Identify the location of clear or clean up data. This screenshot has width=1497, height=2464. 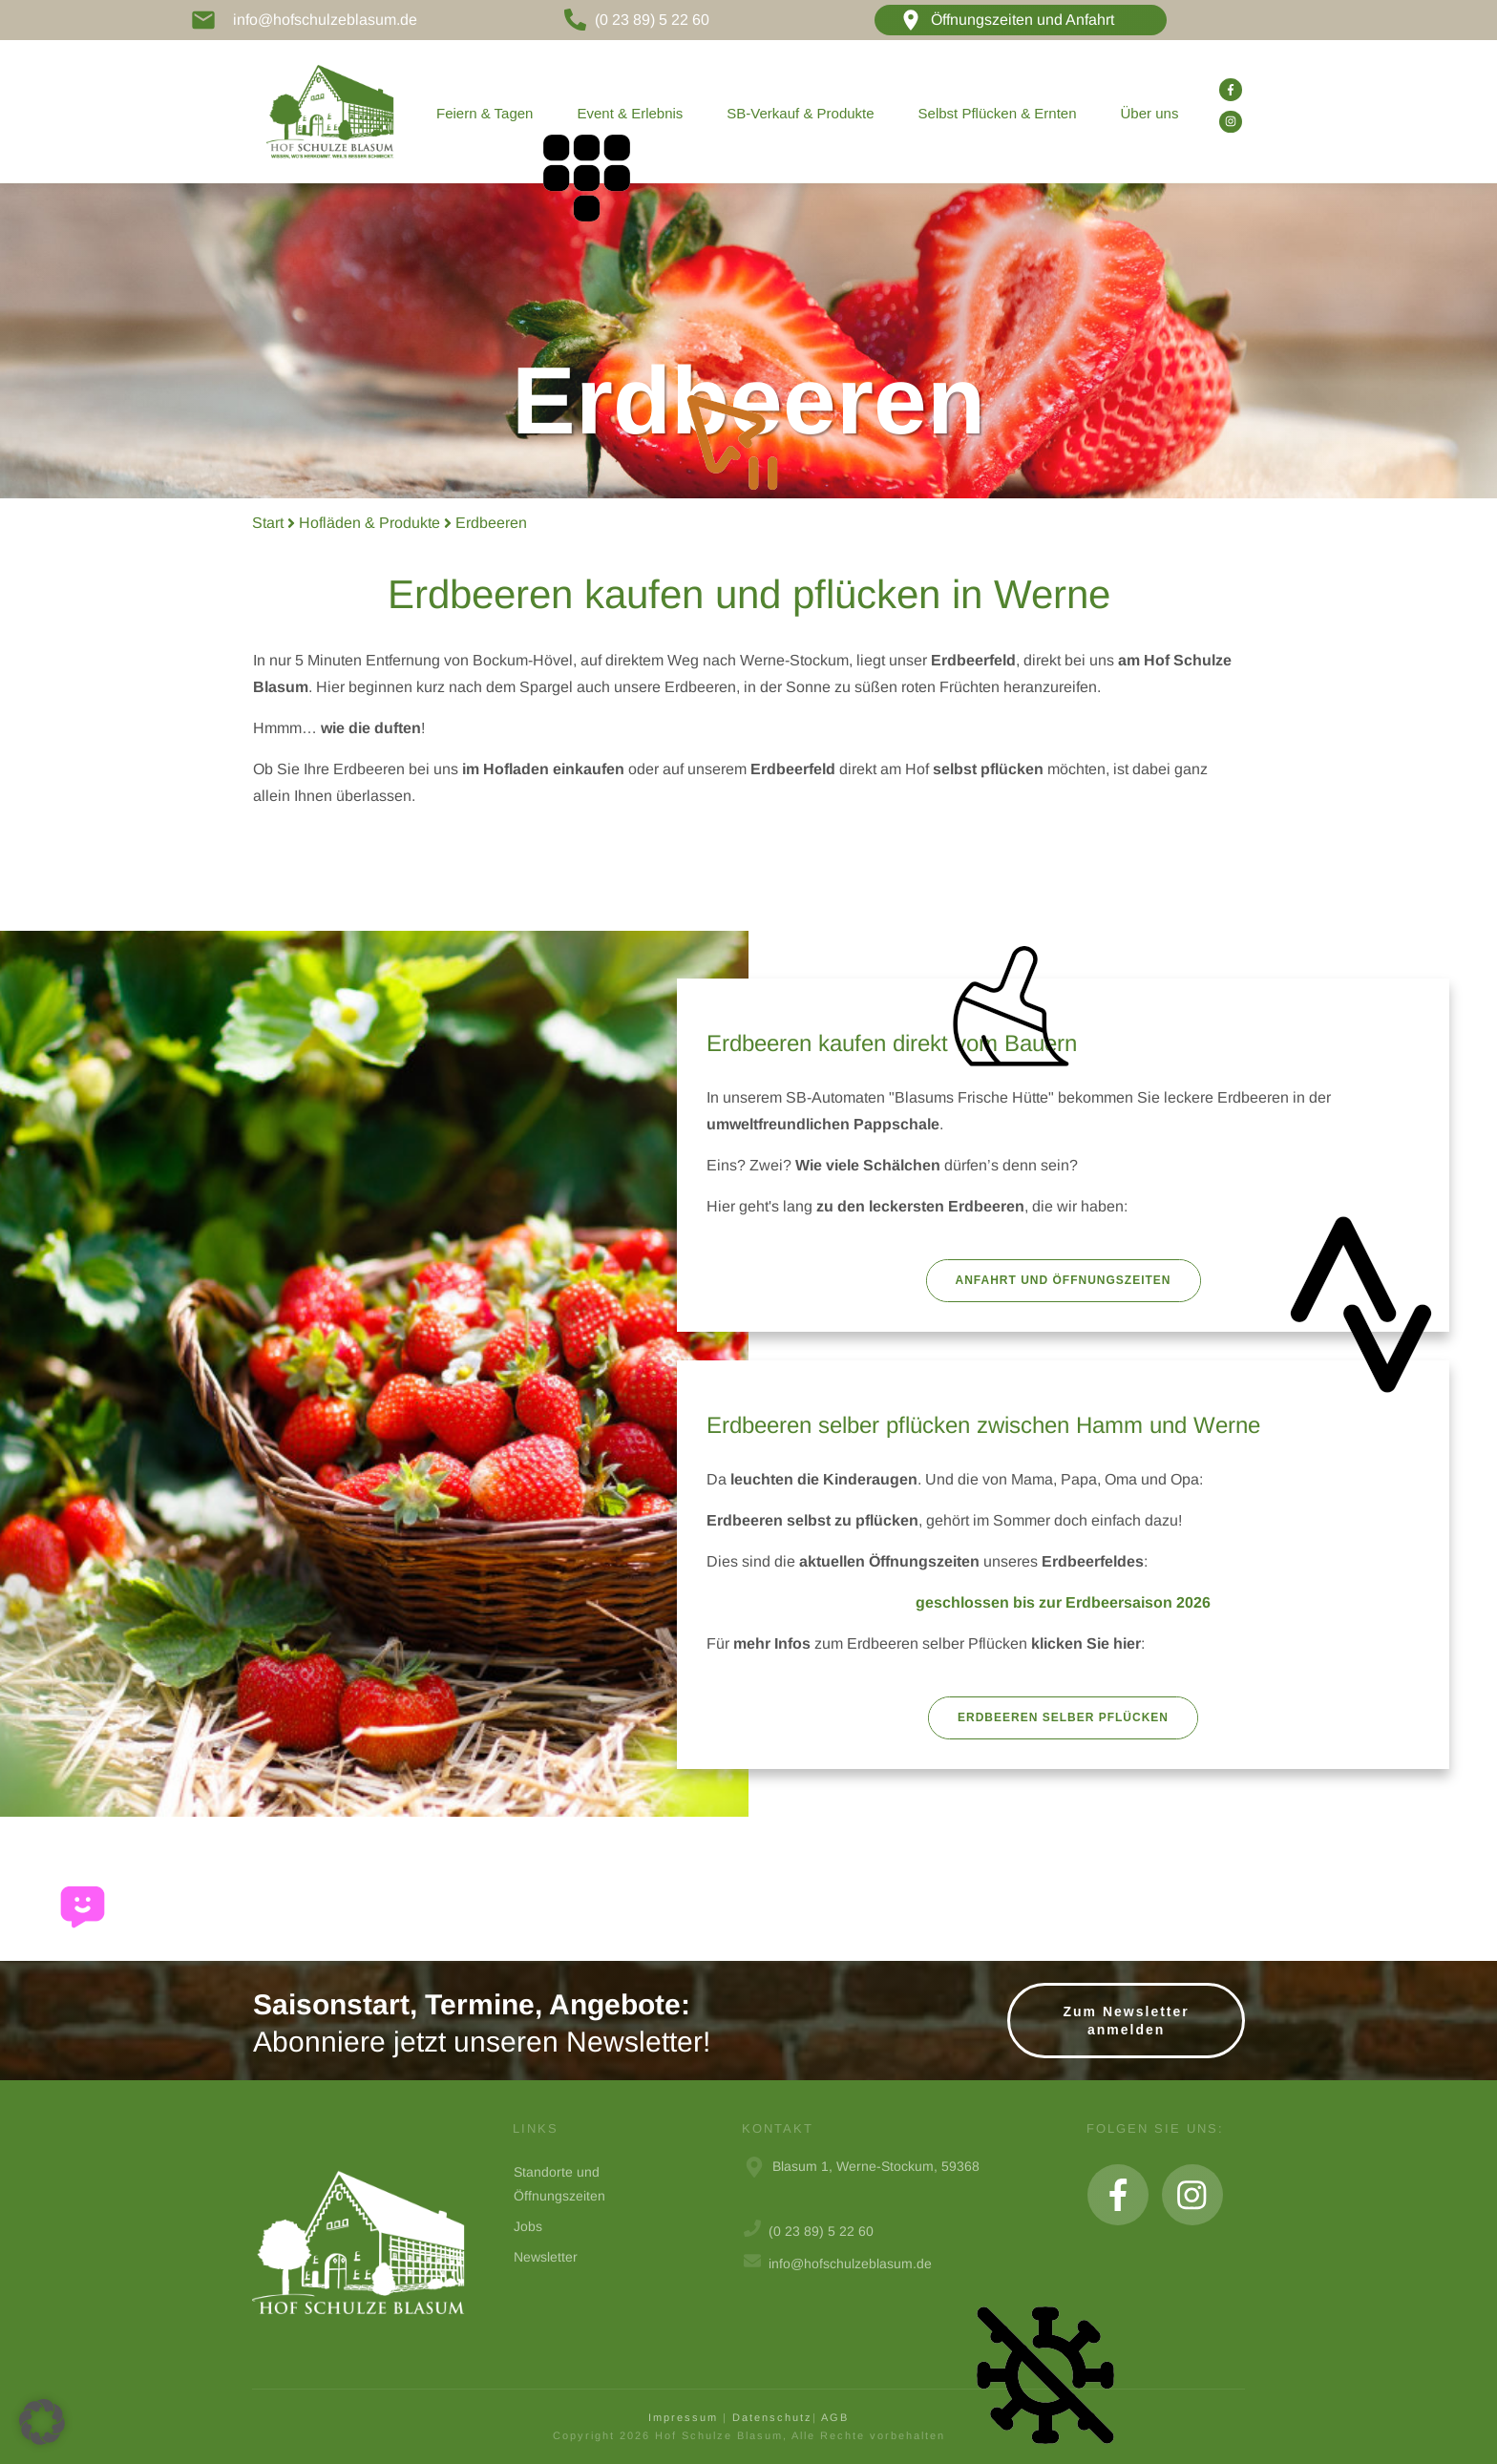
(1008, 1010).